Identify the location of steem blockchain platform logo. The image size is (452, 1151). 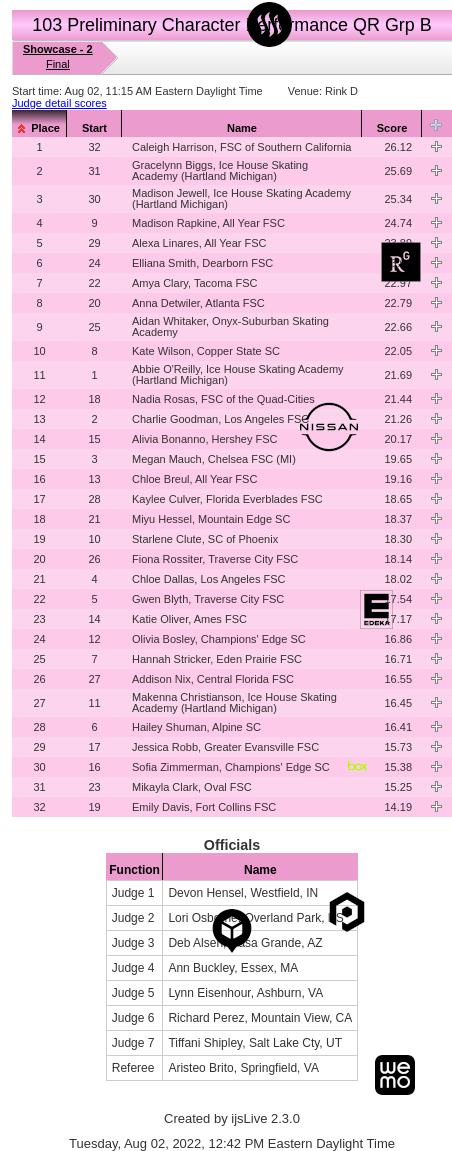
(269, 24).